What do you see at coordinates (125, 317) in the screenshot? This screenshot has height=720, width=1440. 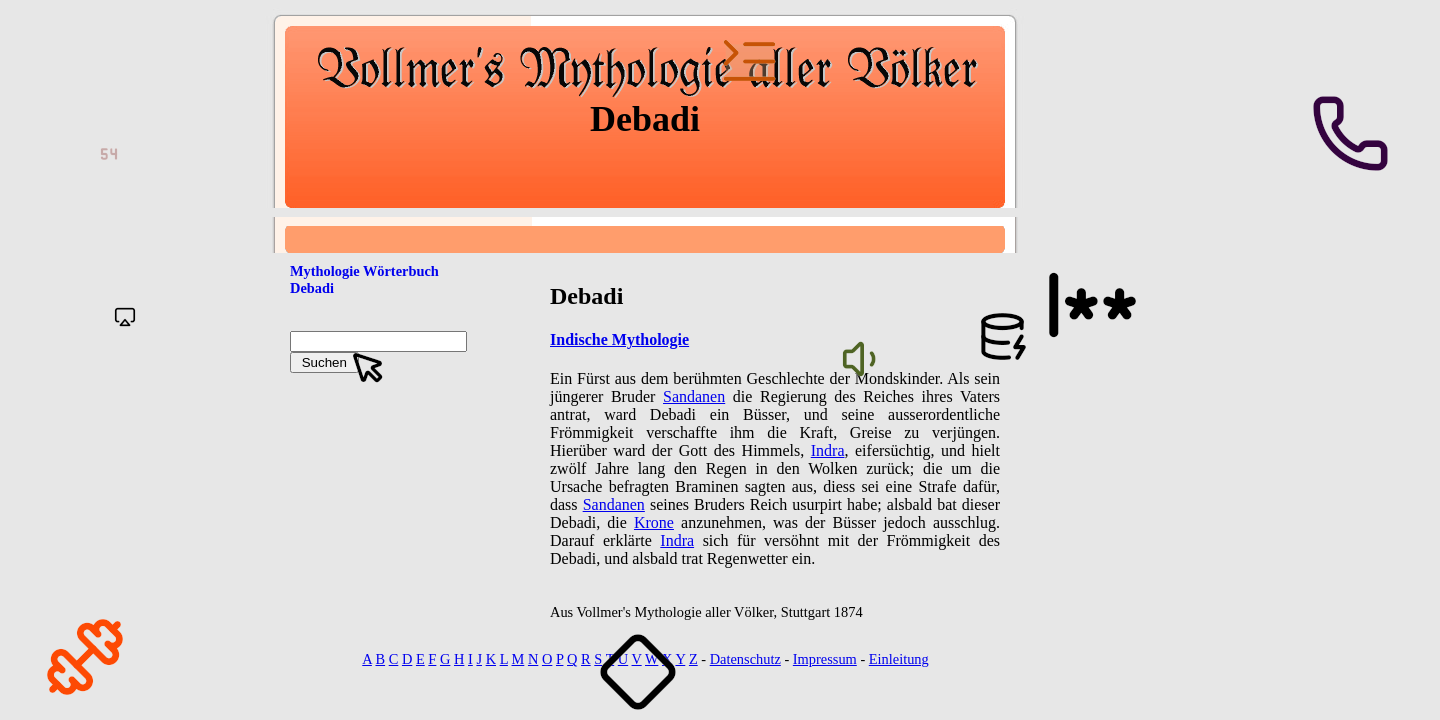 I see `stream content to an external display` at bounding box center [125, 317].